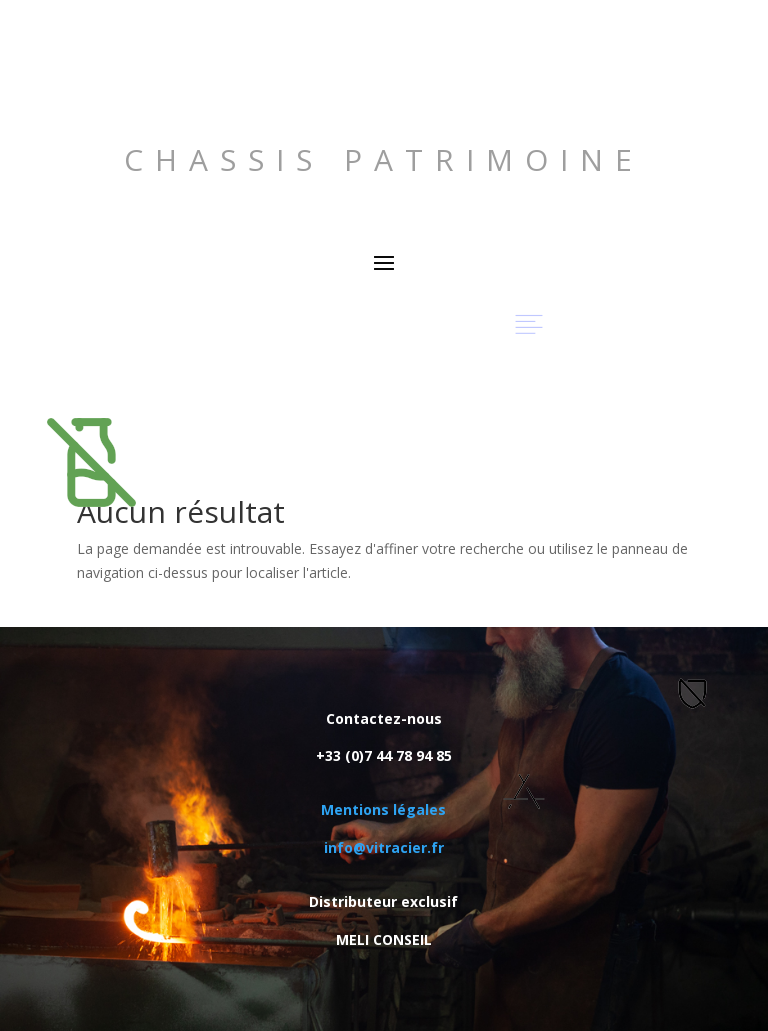 Image resolution: width=768 pixels, height=1031 pixels. What do you see at coordinates (524, 793) in the screenshot?
I see `open the app store` at bounding box center [524, 793].